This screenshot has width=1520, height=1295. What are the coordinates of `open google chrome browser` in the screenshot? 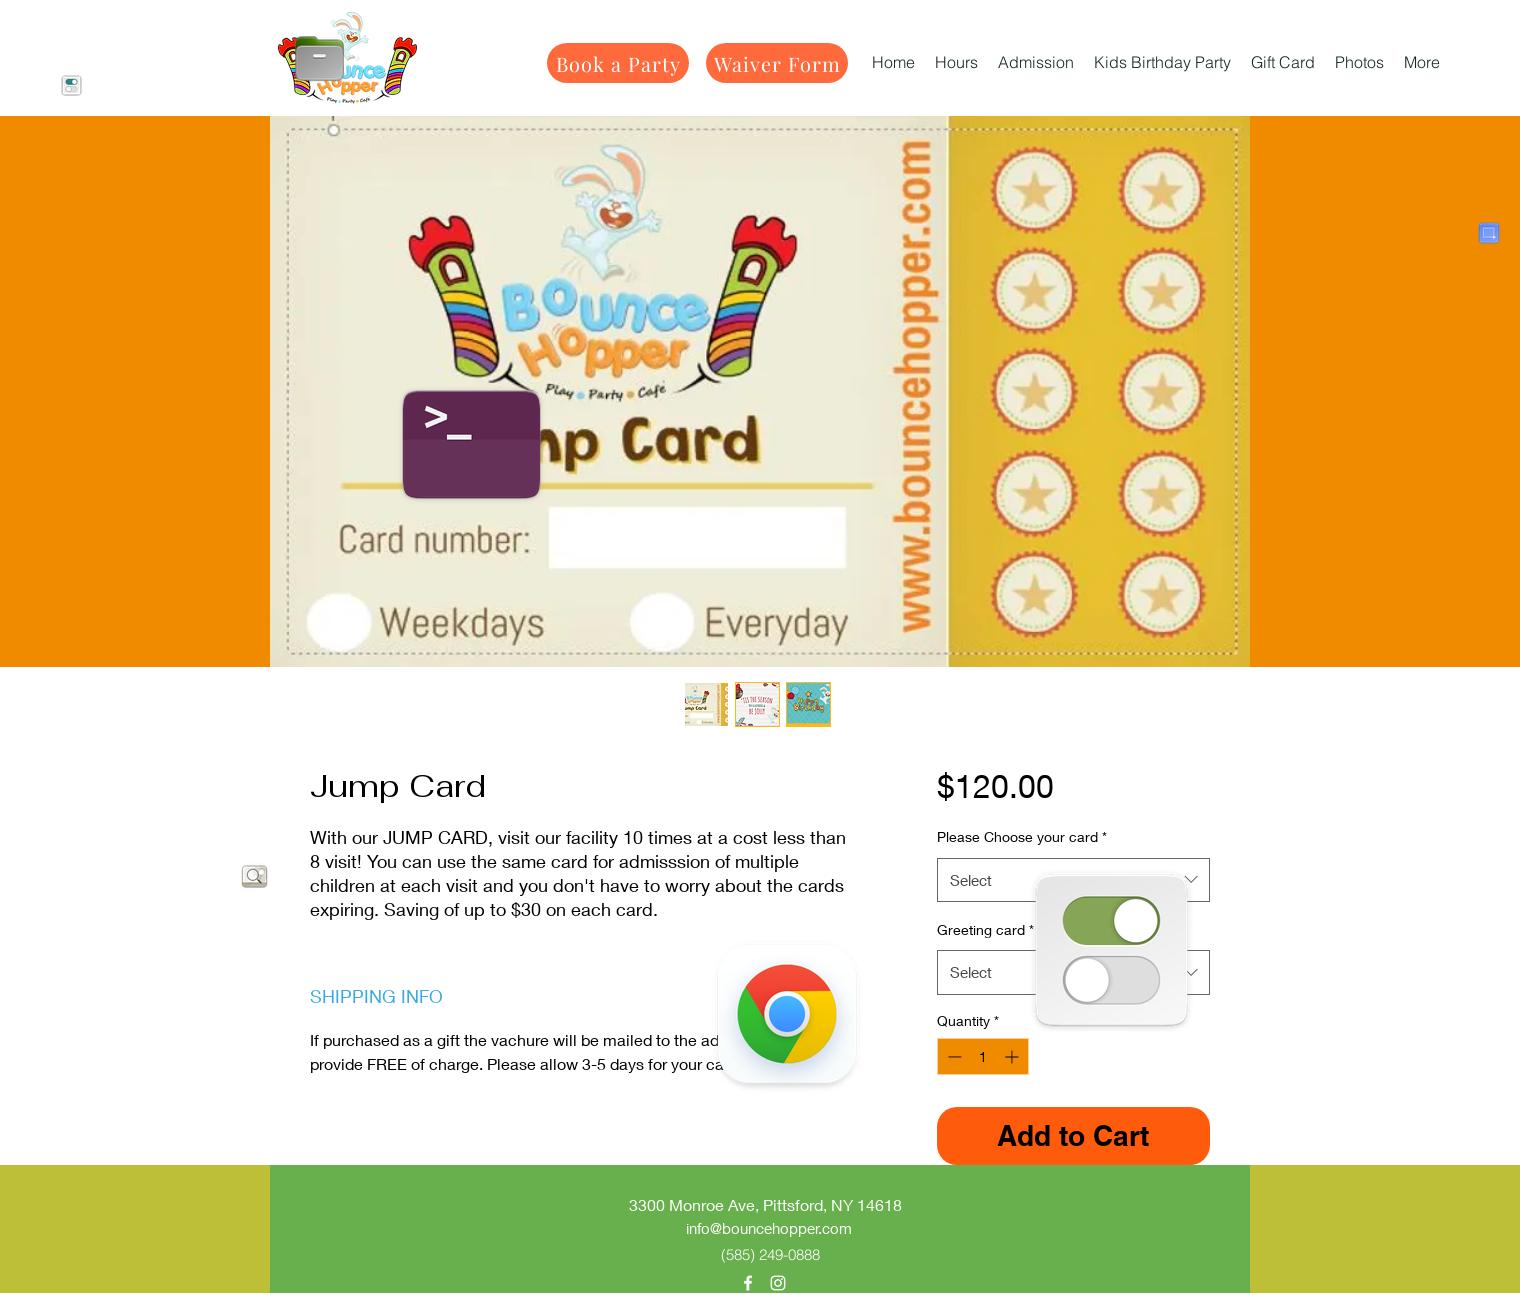 It's located at (787, 1014).